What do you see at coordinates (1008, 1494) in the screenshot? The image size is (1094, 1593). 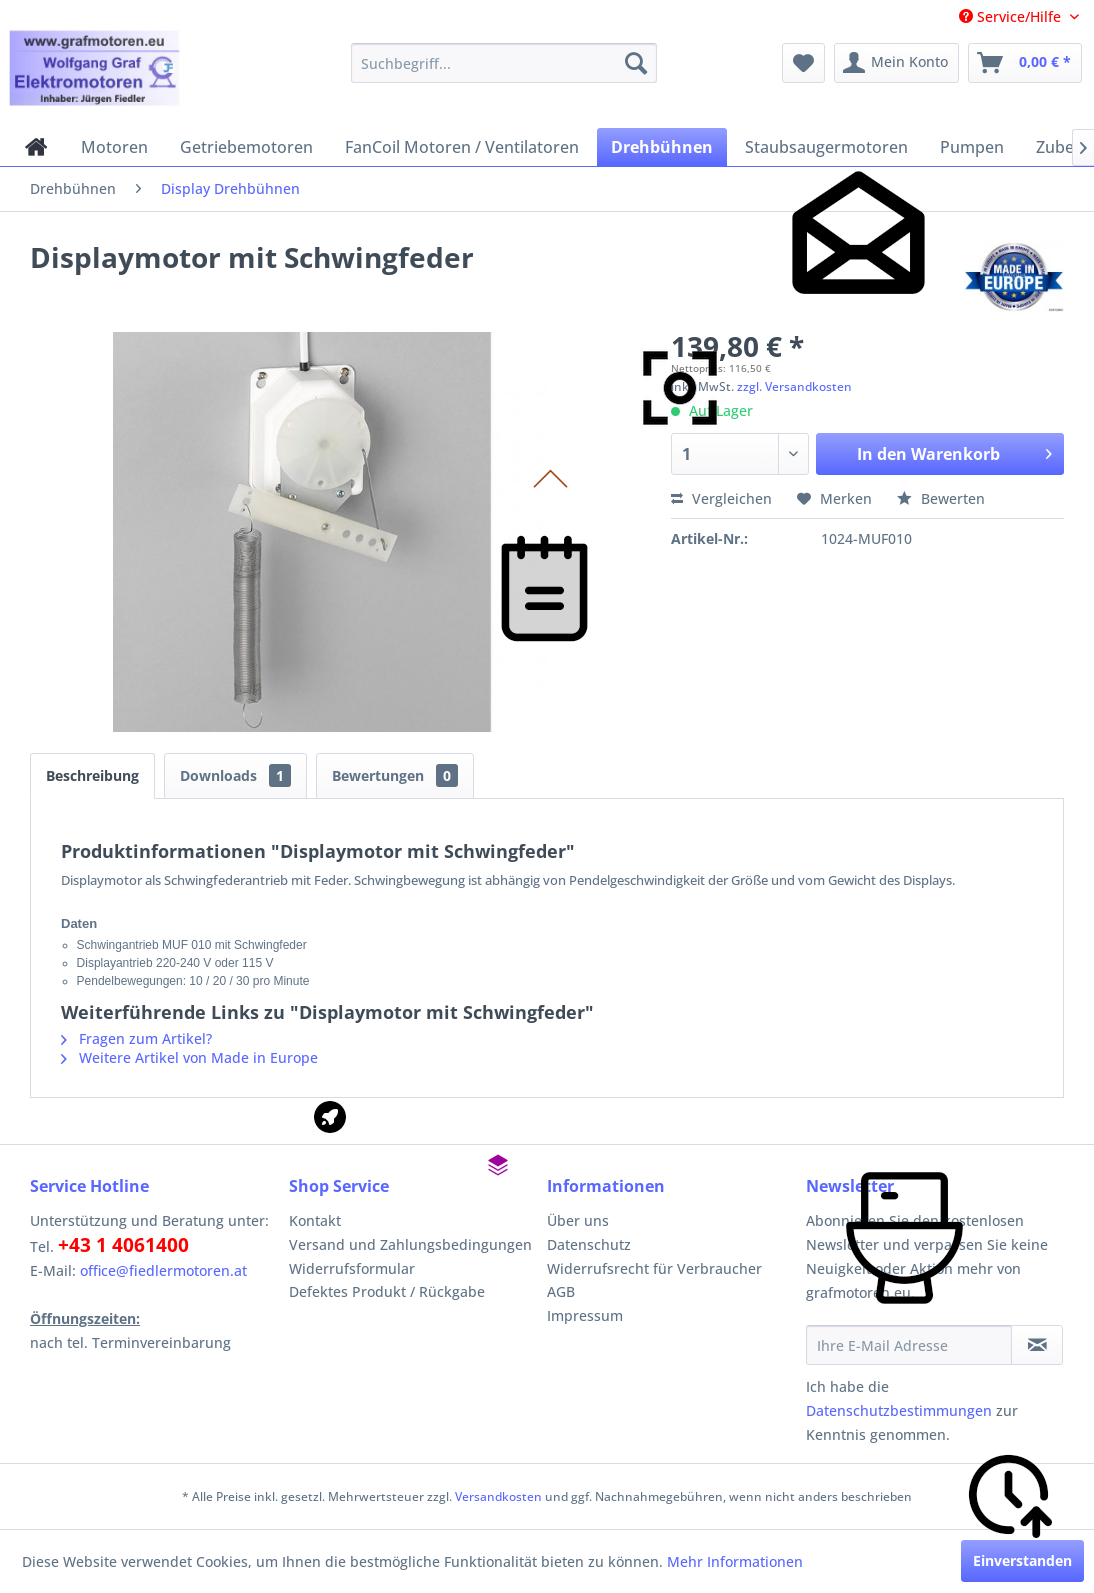 I see `move time forward or reschedule later` at bounding box center [1008, 1494].